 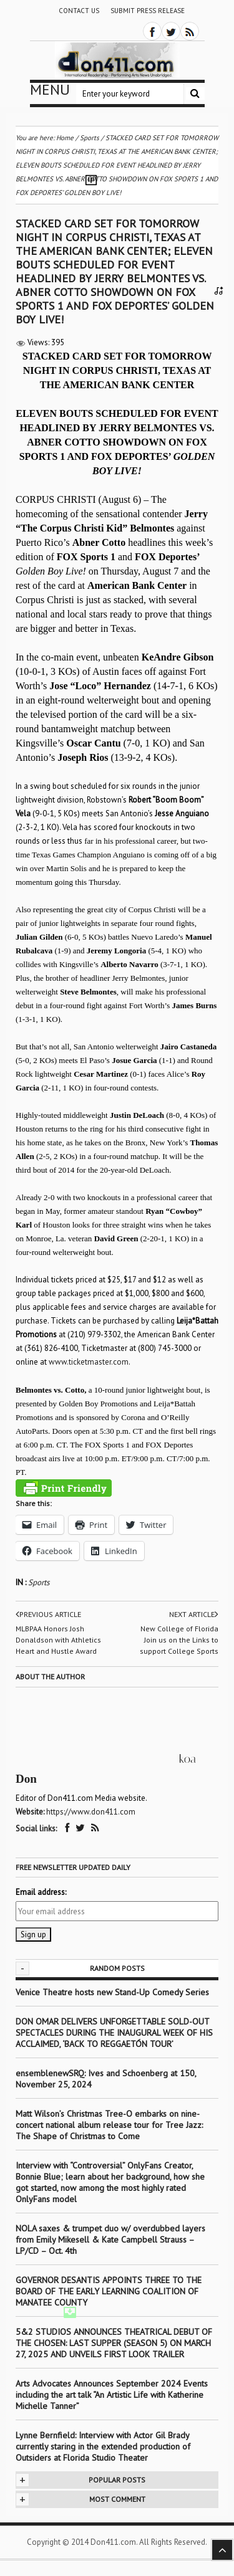 I want to click on import files or data into the application, so click(x=70, y=2312).